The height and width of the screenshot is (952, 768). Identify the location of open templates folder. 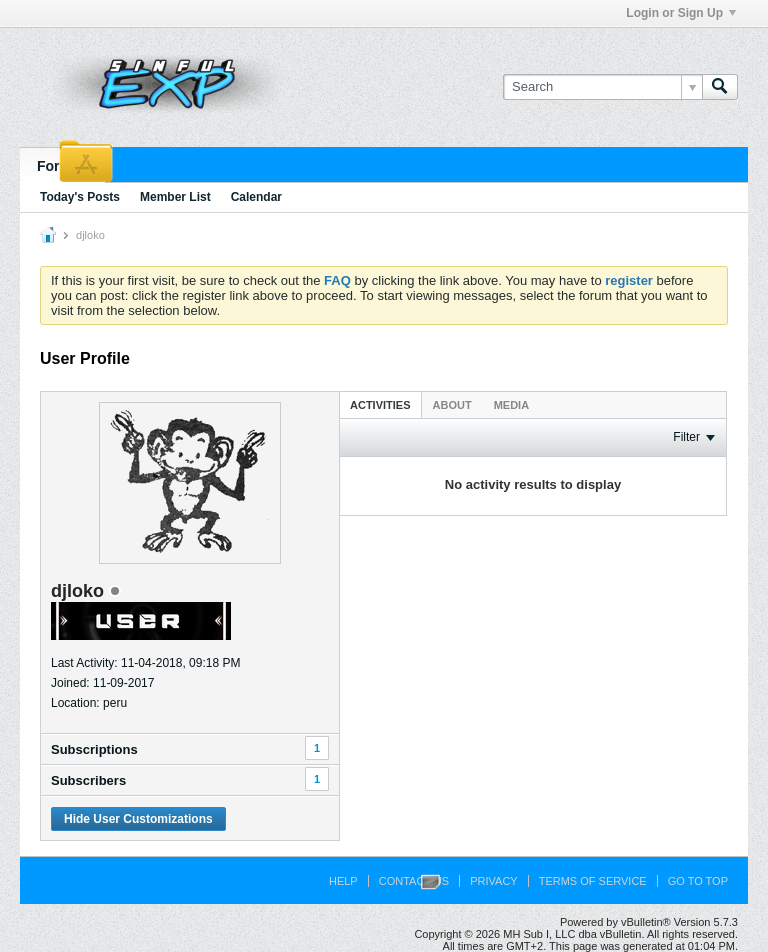
(86, 161).